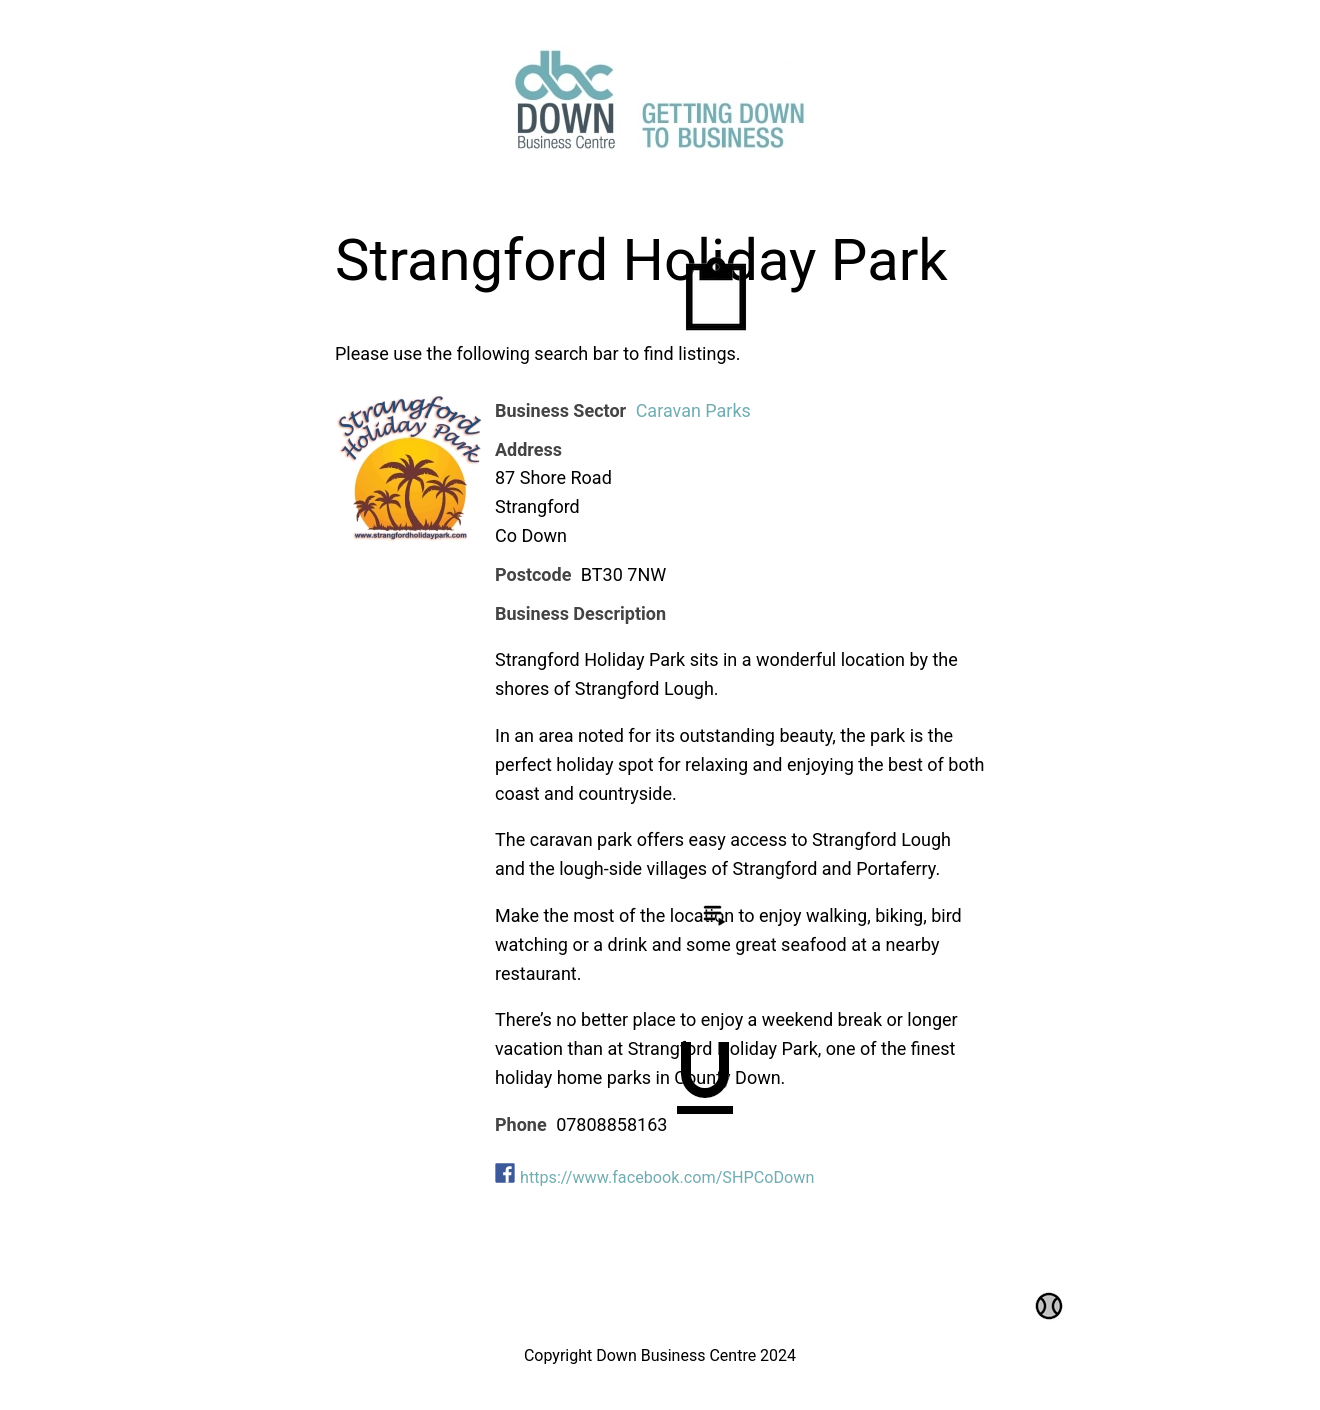 The image size is (1320, 1410). I want to click on access baseball scores and updates, so click(1049, 1306).